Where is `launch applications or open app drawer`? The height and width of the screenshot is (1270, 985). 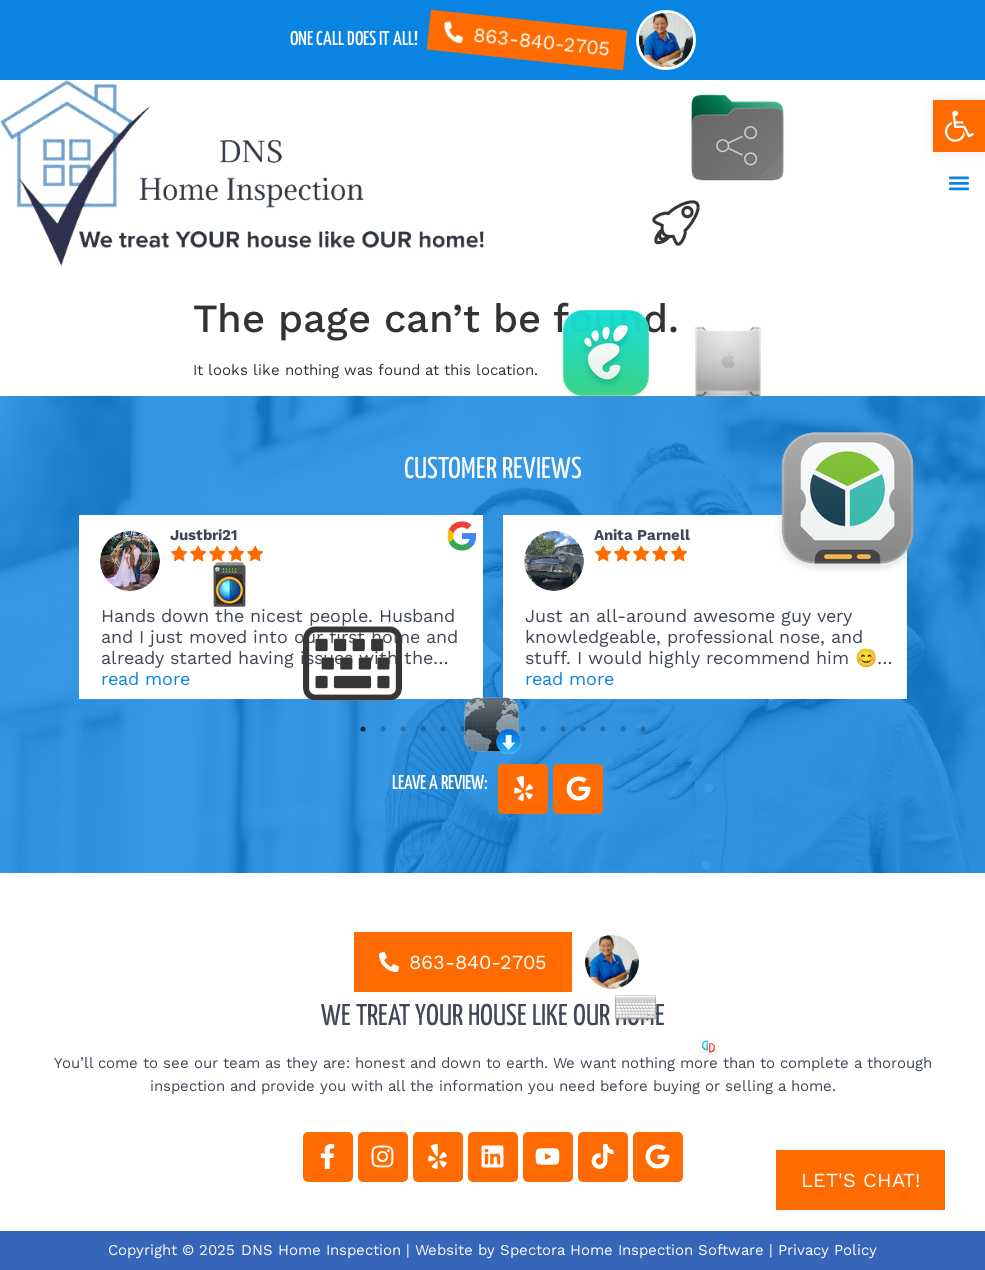 launch applications or open app drawer is located at coordinates (676, 223).